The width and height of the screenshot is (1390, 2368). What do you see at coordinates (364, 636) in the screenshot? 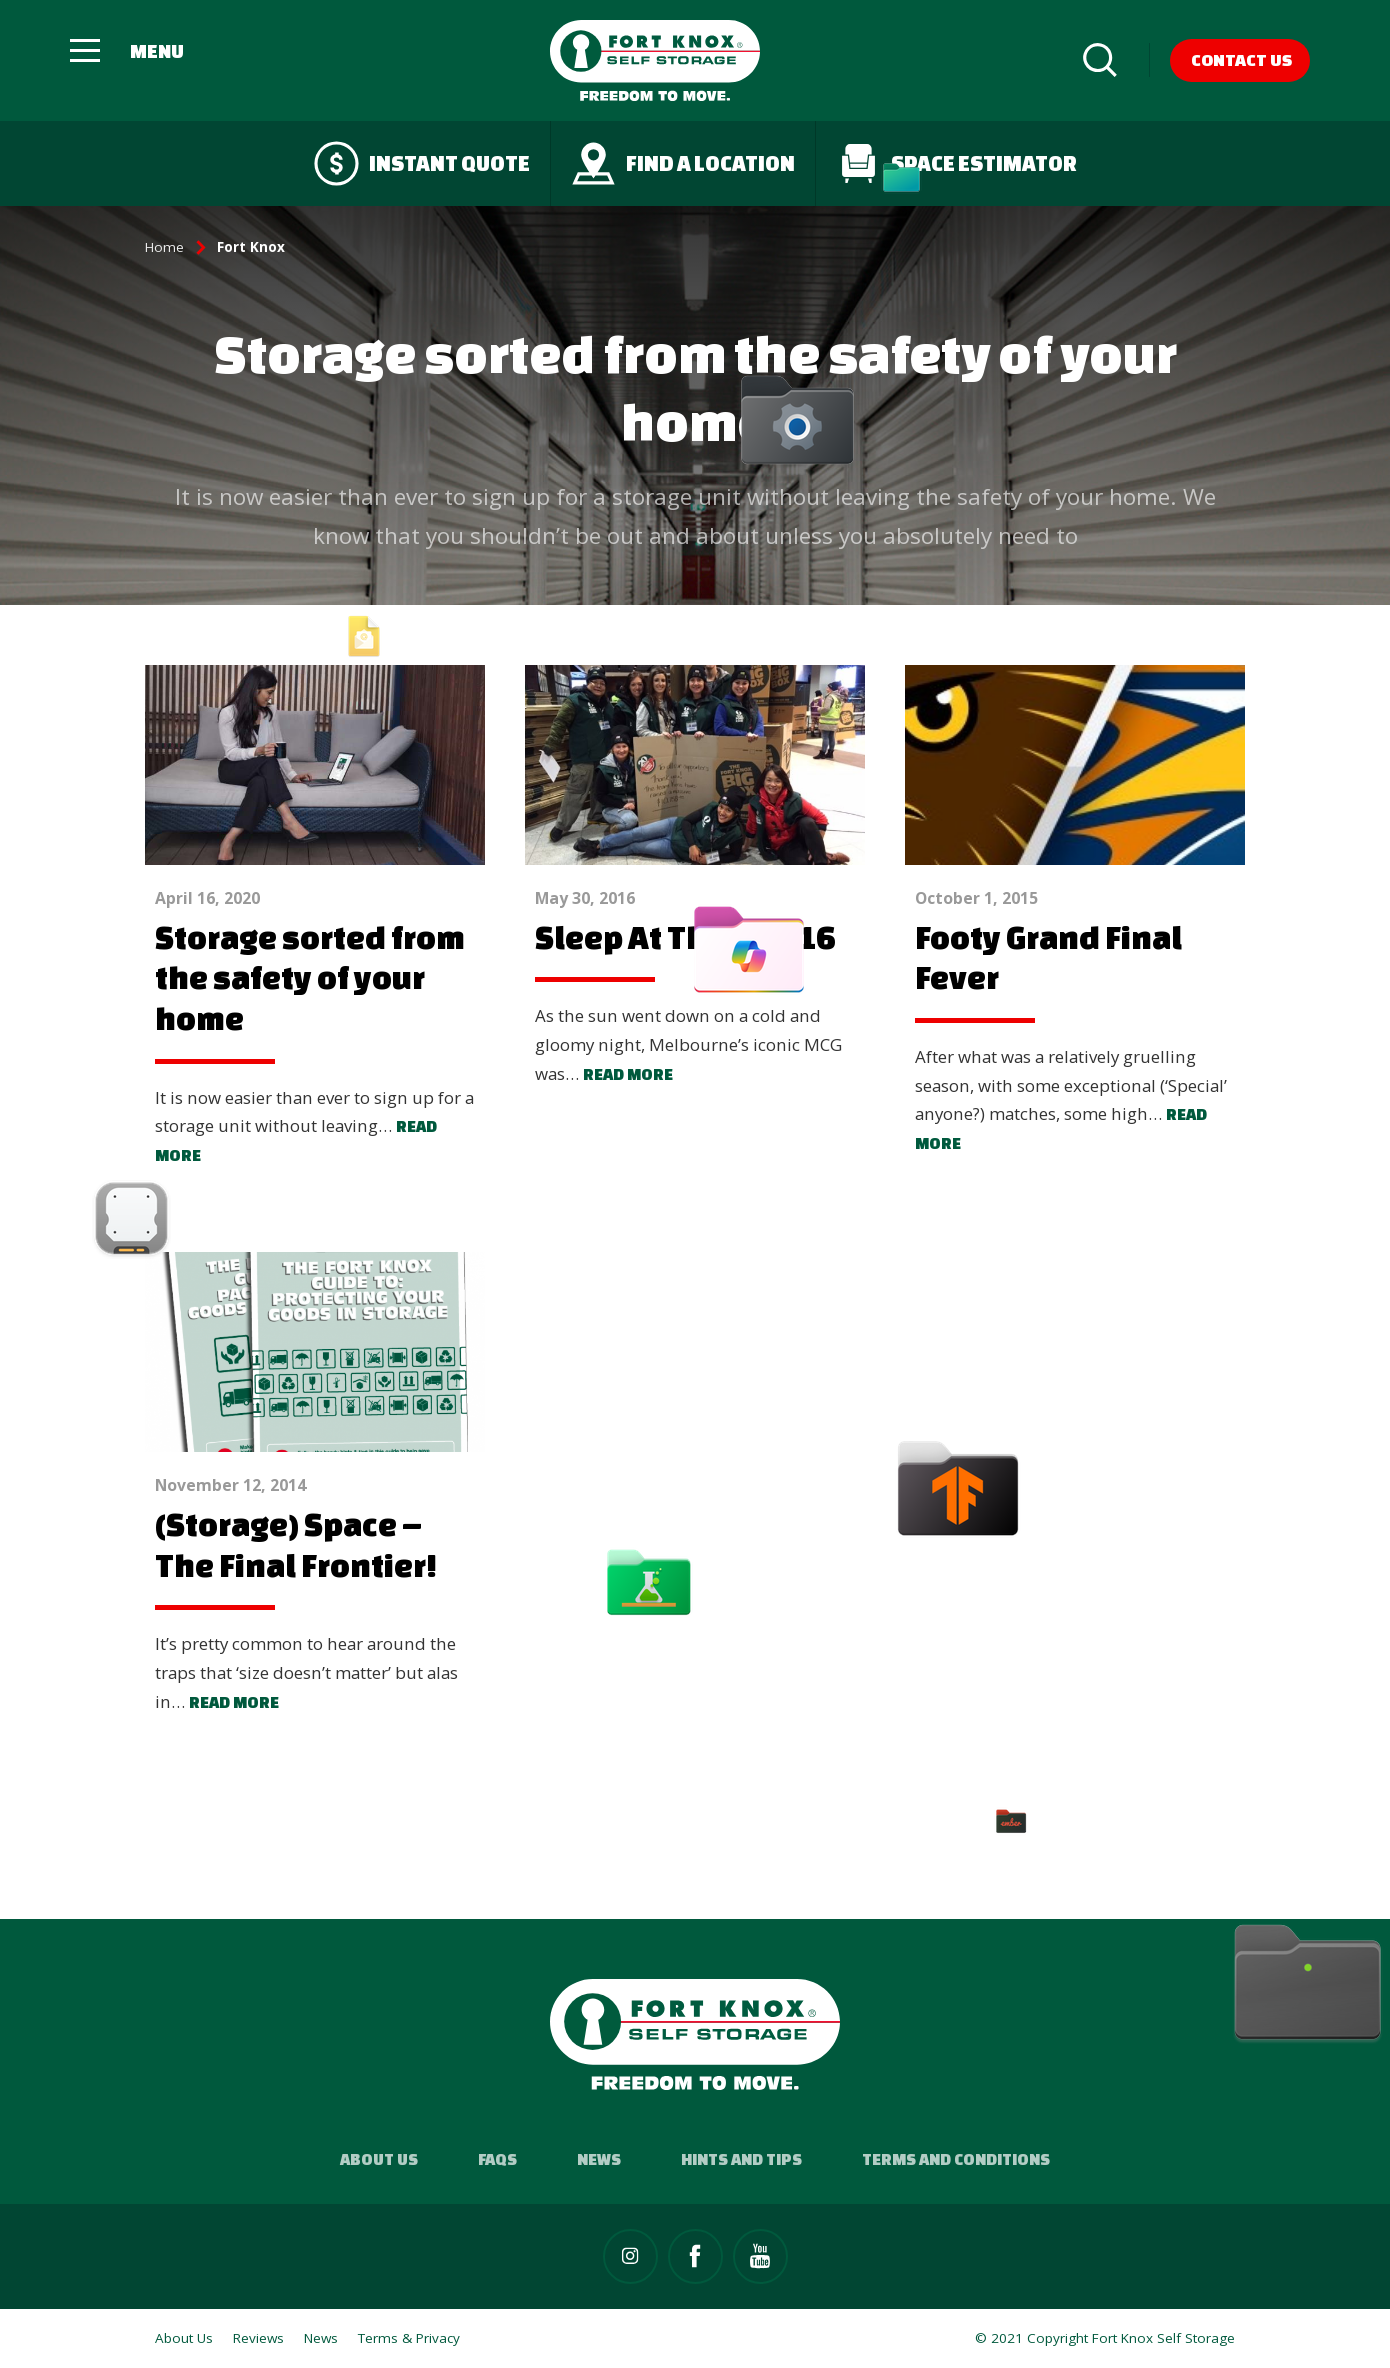
I see `mbox email archive file` at bounding box center [364, 636].